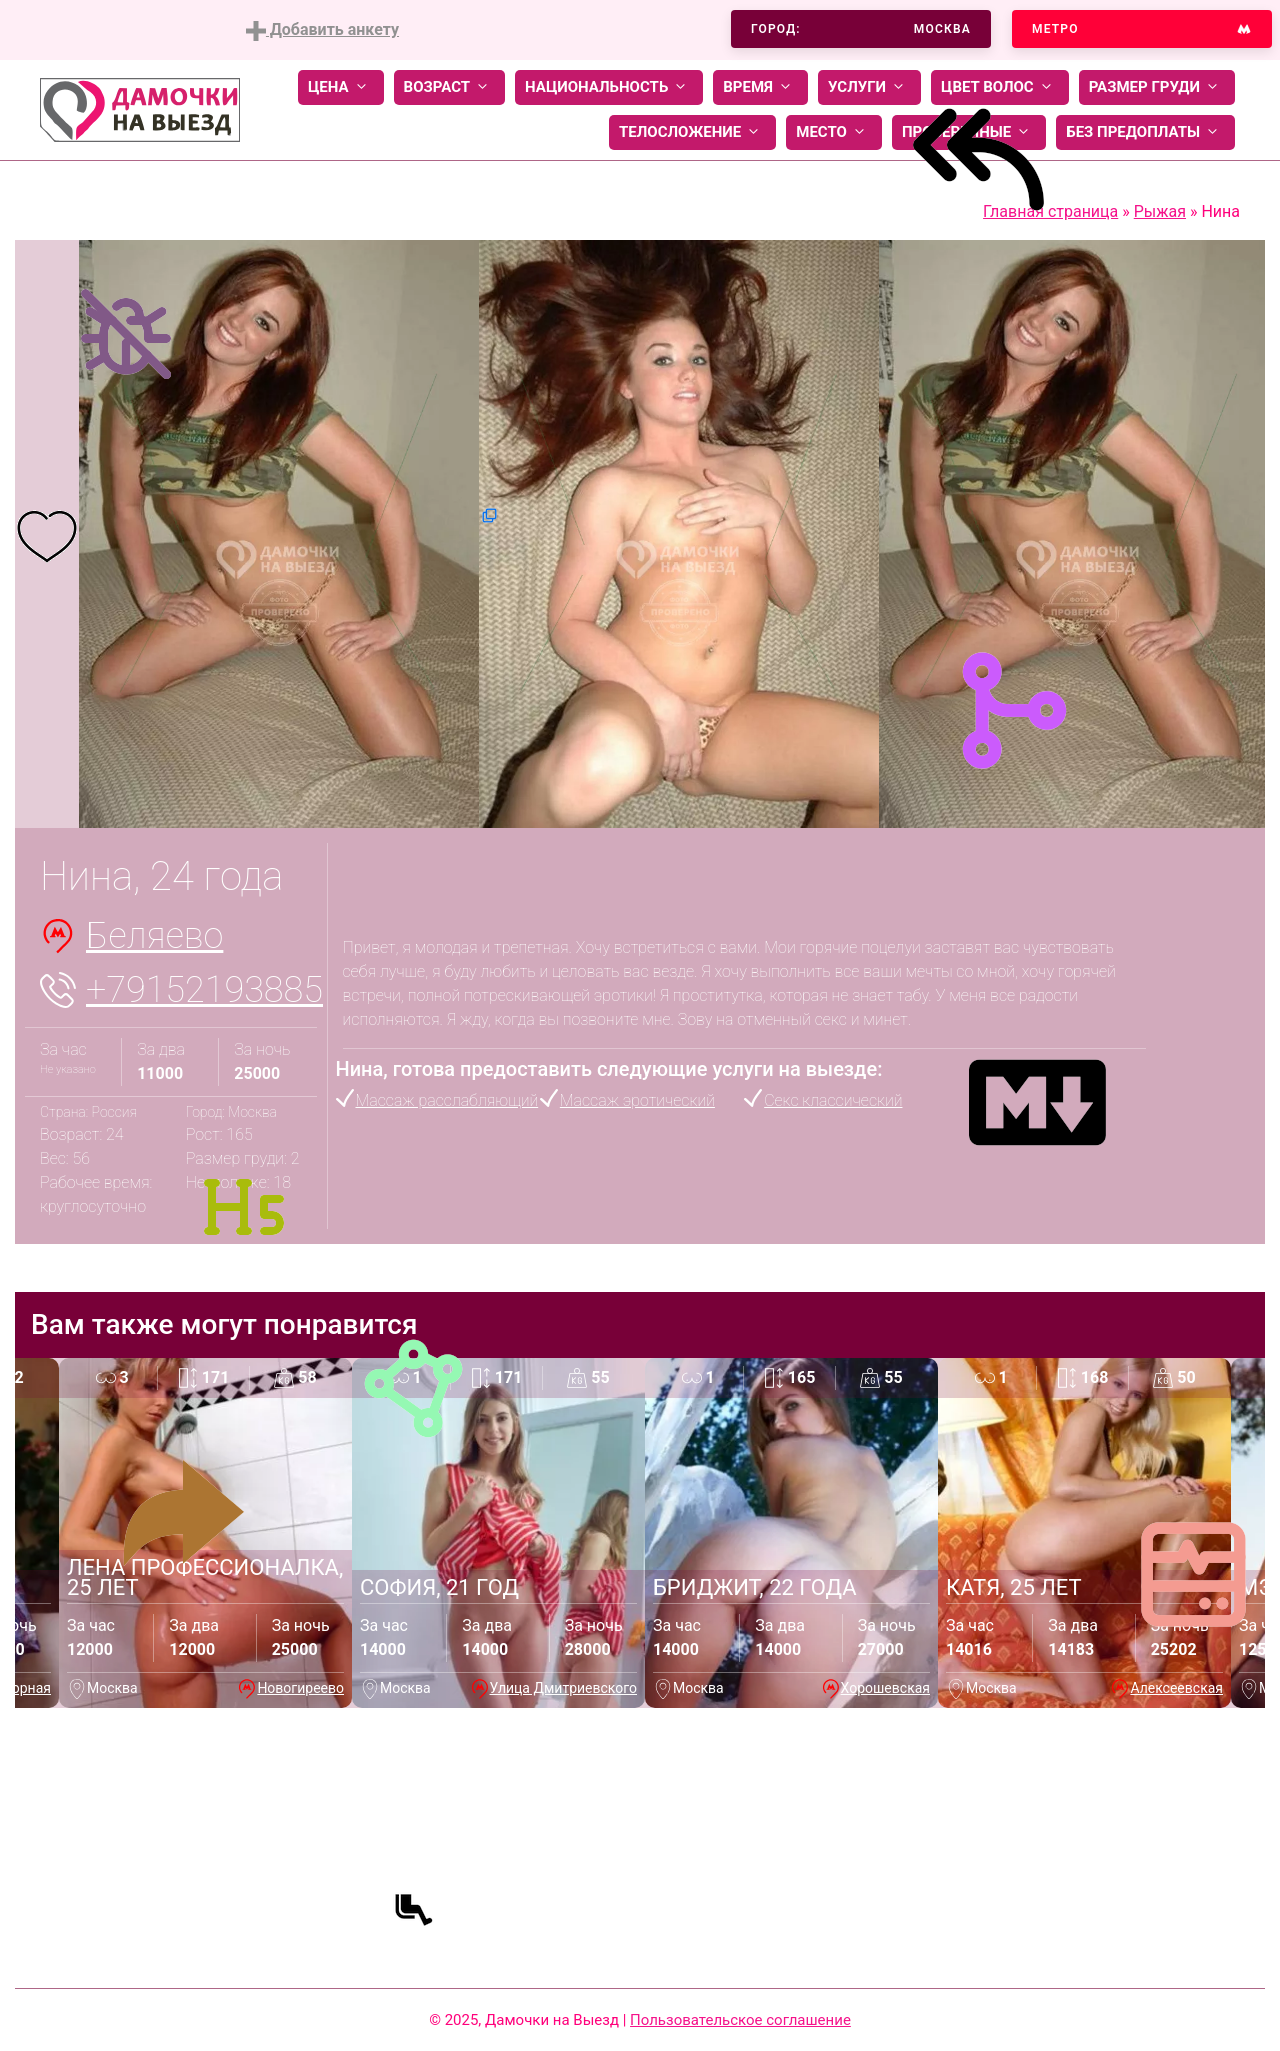 The height and width of the screenshot is (2051, 1280). I want to click on share or forward content, so click(184, 1513).